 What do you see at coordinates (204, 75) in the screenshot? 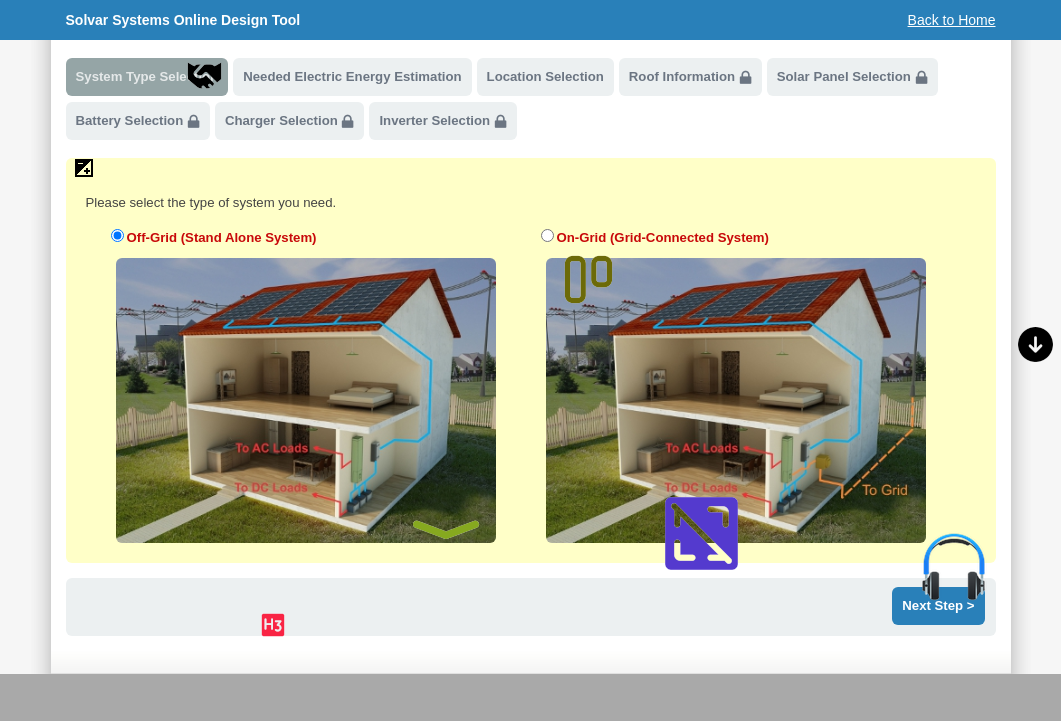
I see `indicates a partnership or collaboration` at bounding box center [204, 75].